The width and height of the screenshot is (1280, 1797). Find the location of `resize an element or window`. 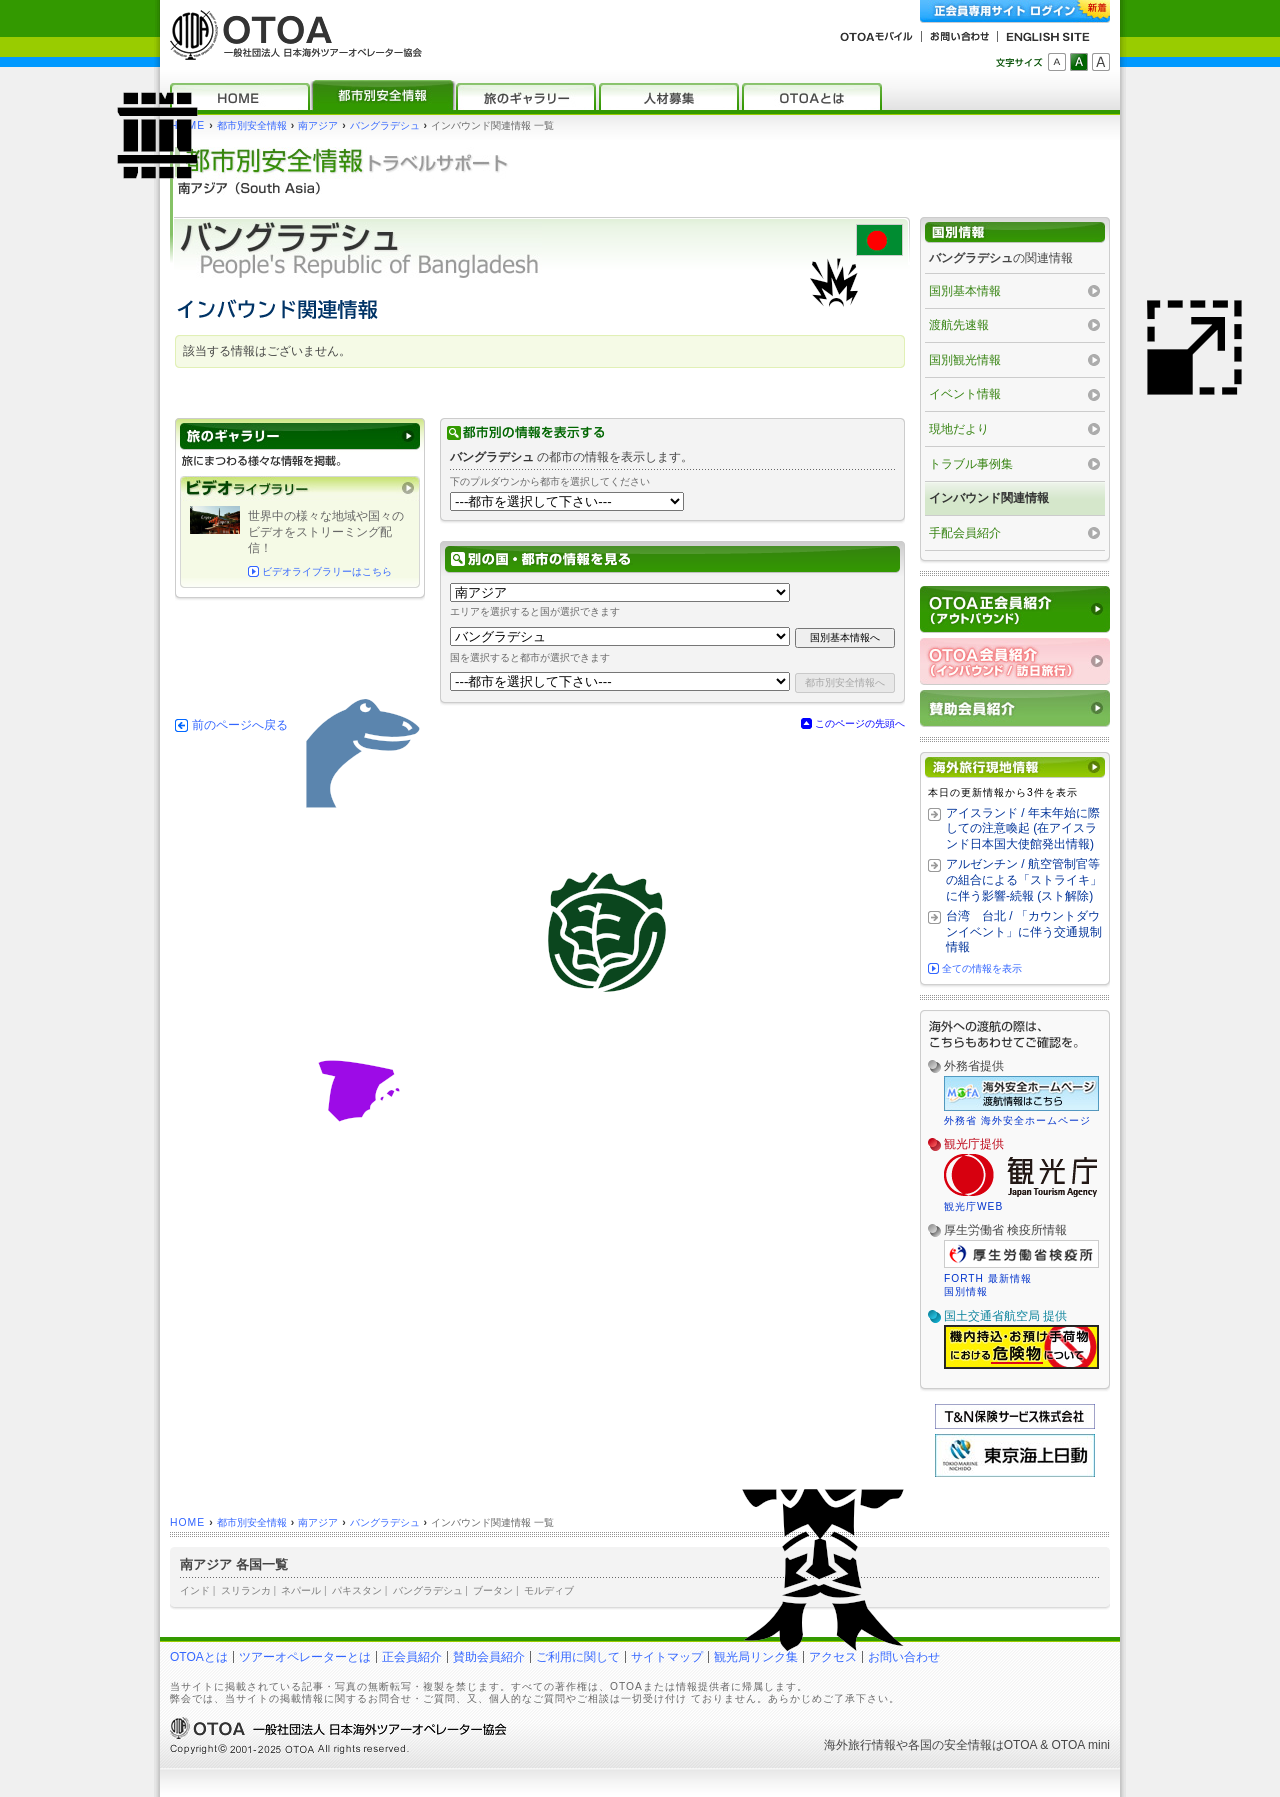

resize an element or window is located at coordinates (1194, 347).